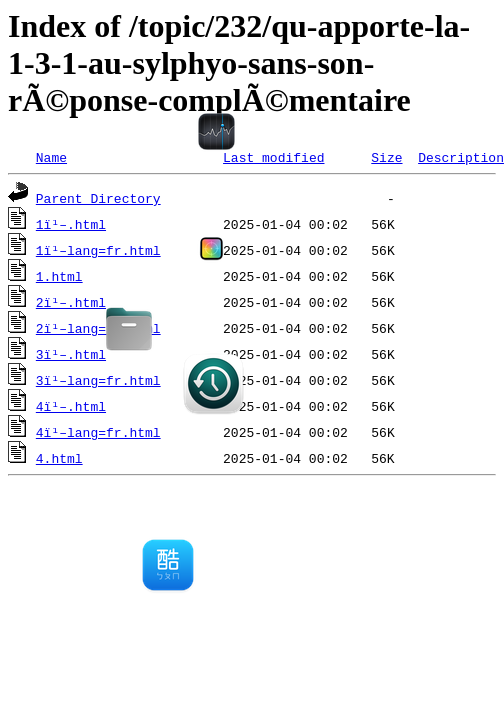 This screenshot has width=504, height=720. Describe the element at coordinates (168, 565) in the screenshot. I see `open IBus Chewing input method settings` at that location.